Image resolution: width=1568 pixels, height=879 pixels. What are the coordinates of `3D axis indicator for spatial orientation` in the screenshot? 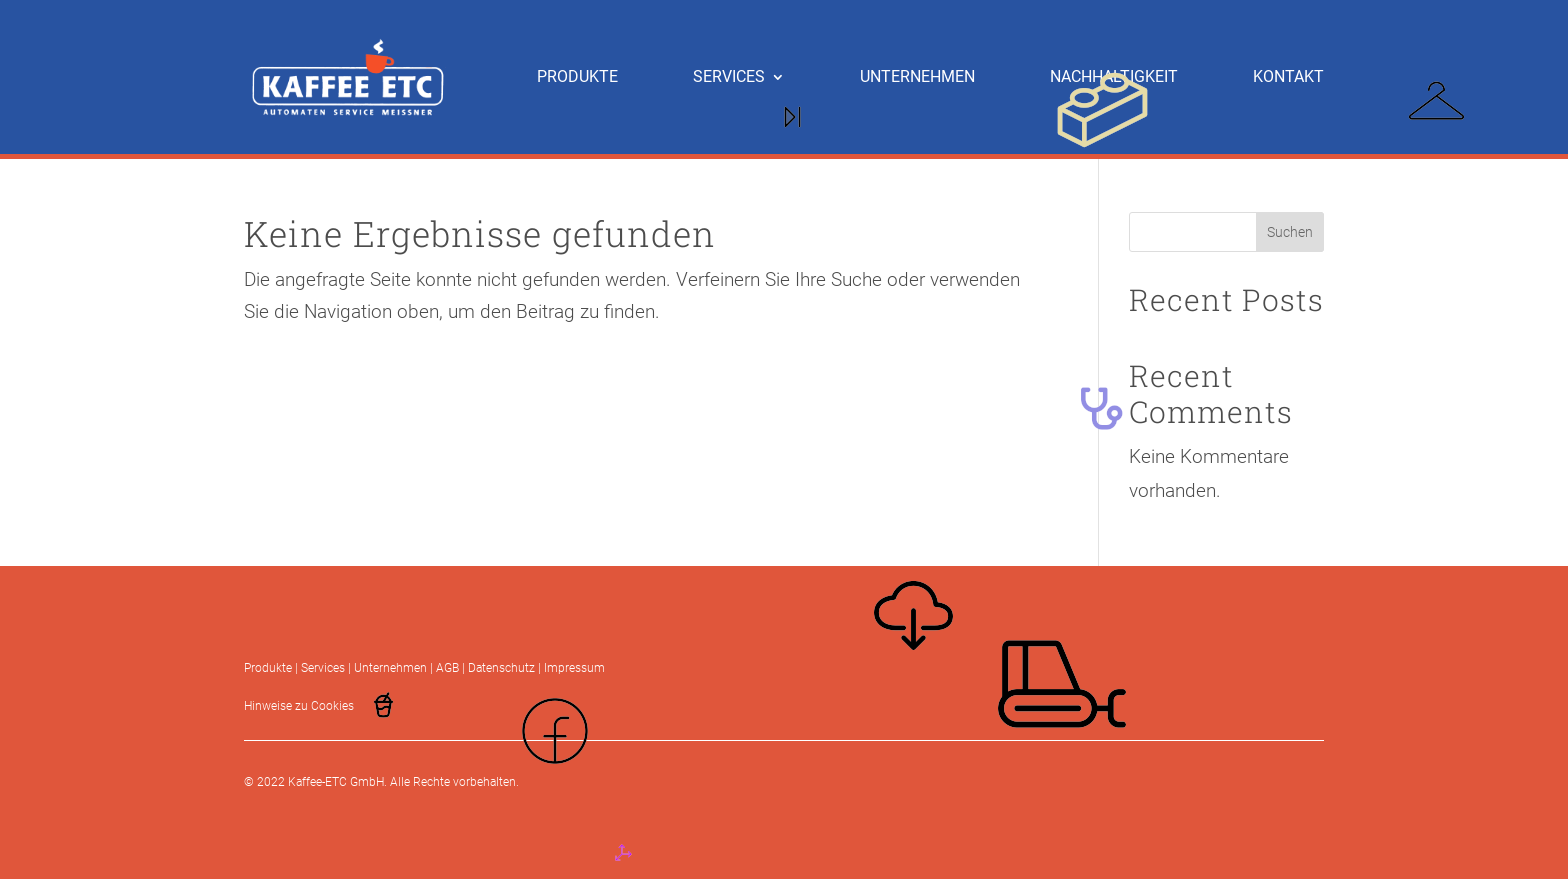 It's located at (622, 853).